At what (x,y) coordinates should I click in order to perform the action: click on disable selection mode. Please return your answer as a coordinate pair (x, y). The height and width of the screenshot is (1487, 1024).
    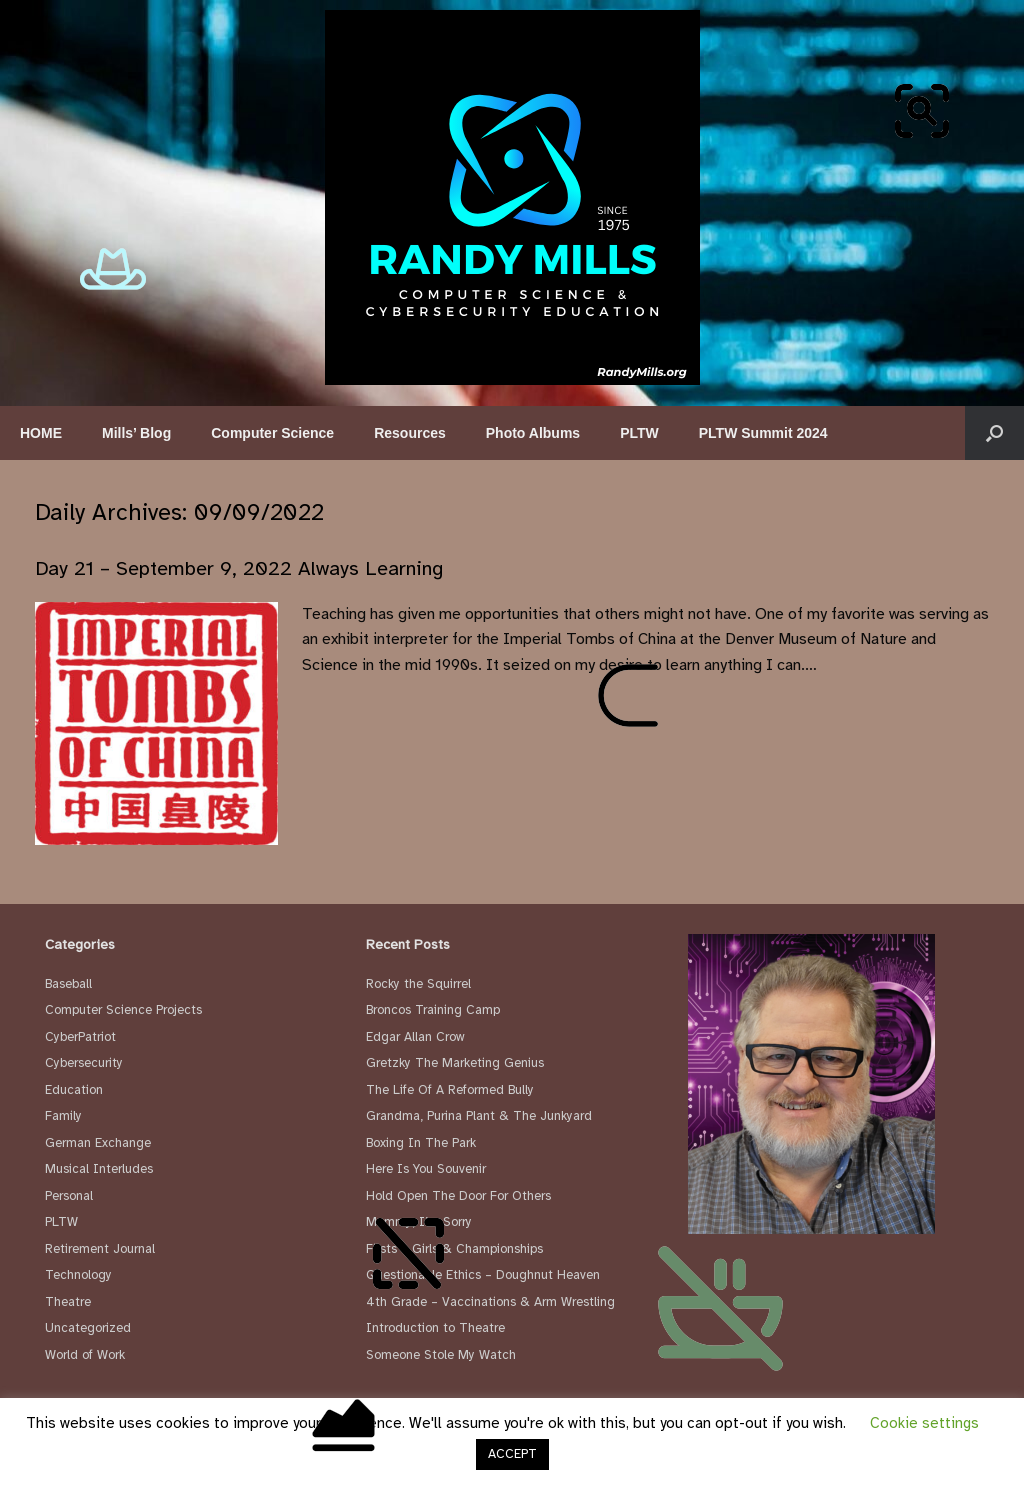
    Looking at the image, I should click on (408, 1253).